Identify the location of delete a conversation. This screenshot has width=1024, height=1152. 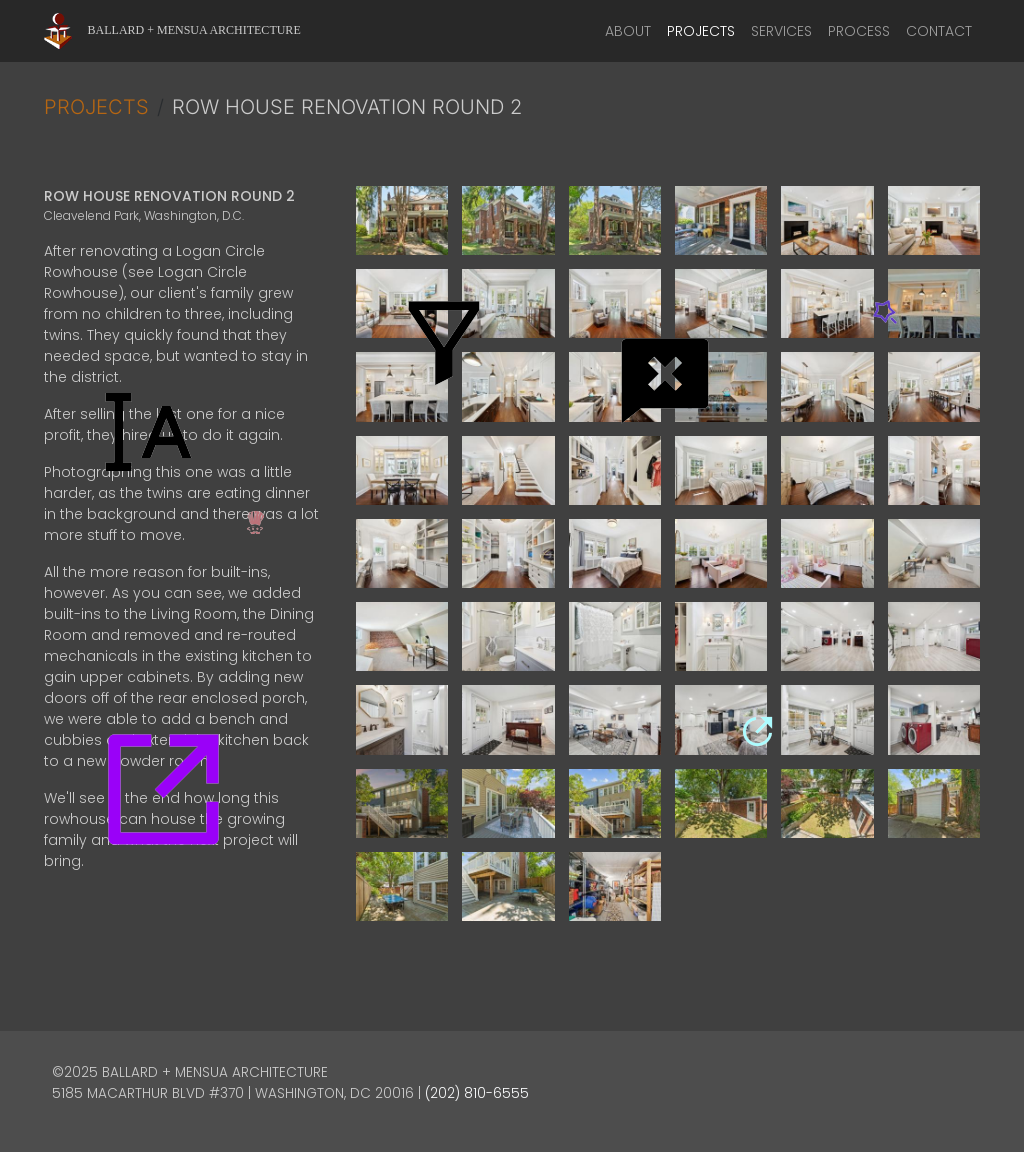
(665, 378).